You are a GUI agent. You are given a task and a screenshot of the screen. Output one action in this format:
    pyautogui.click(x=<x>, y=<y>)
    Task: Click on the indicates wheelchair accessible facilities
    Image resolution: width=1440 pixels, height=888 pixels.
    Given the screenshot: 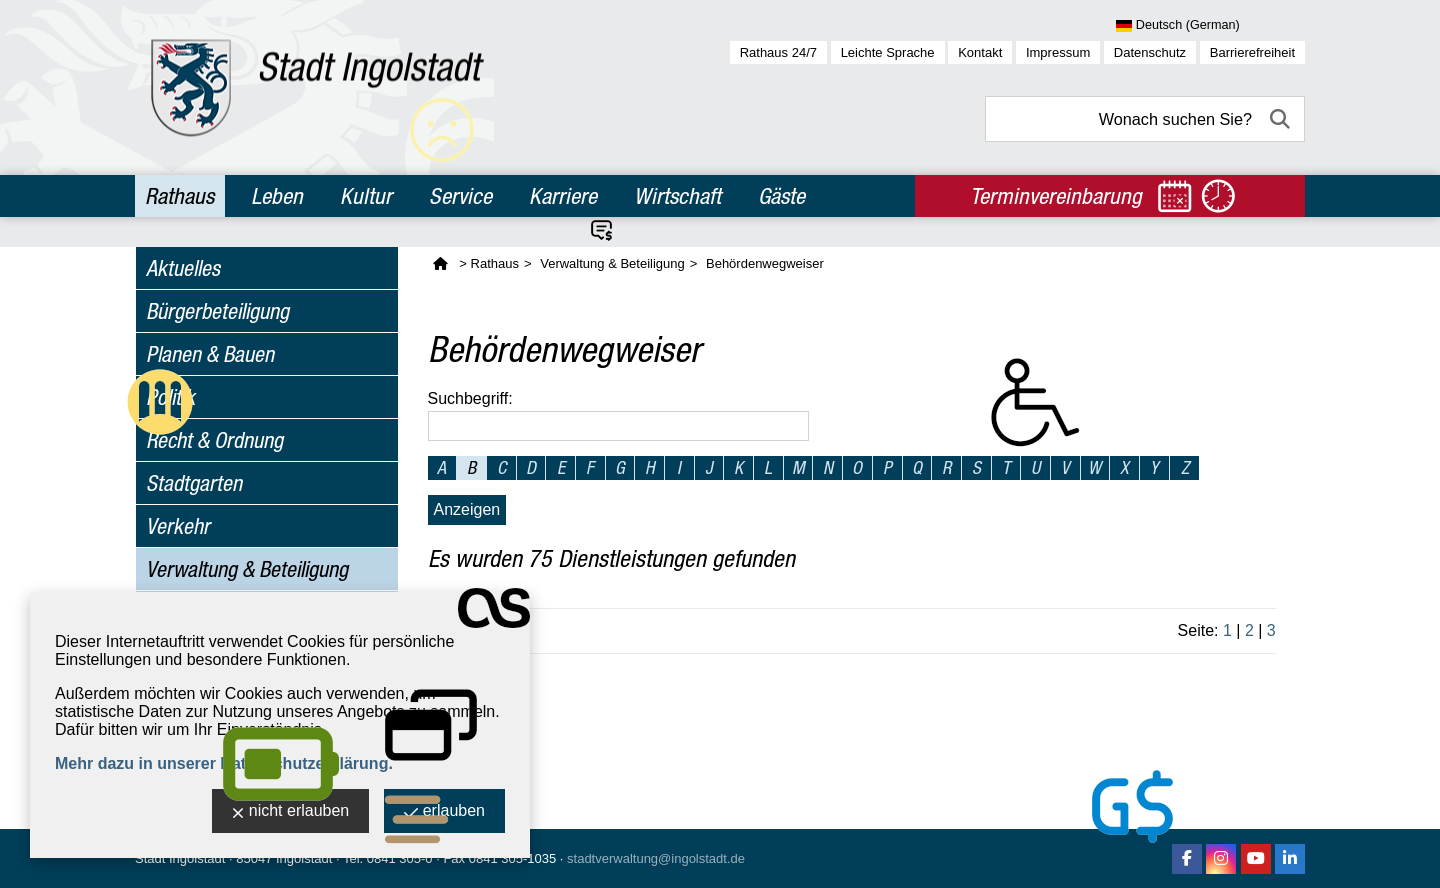 What is the action you would take?
    pyautogui.click(x=1027, y=404)
    